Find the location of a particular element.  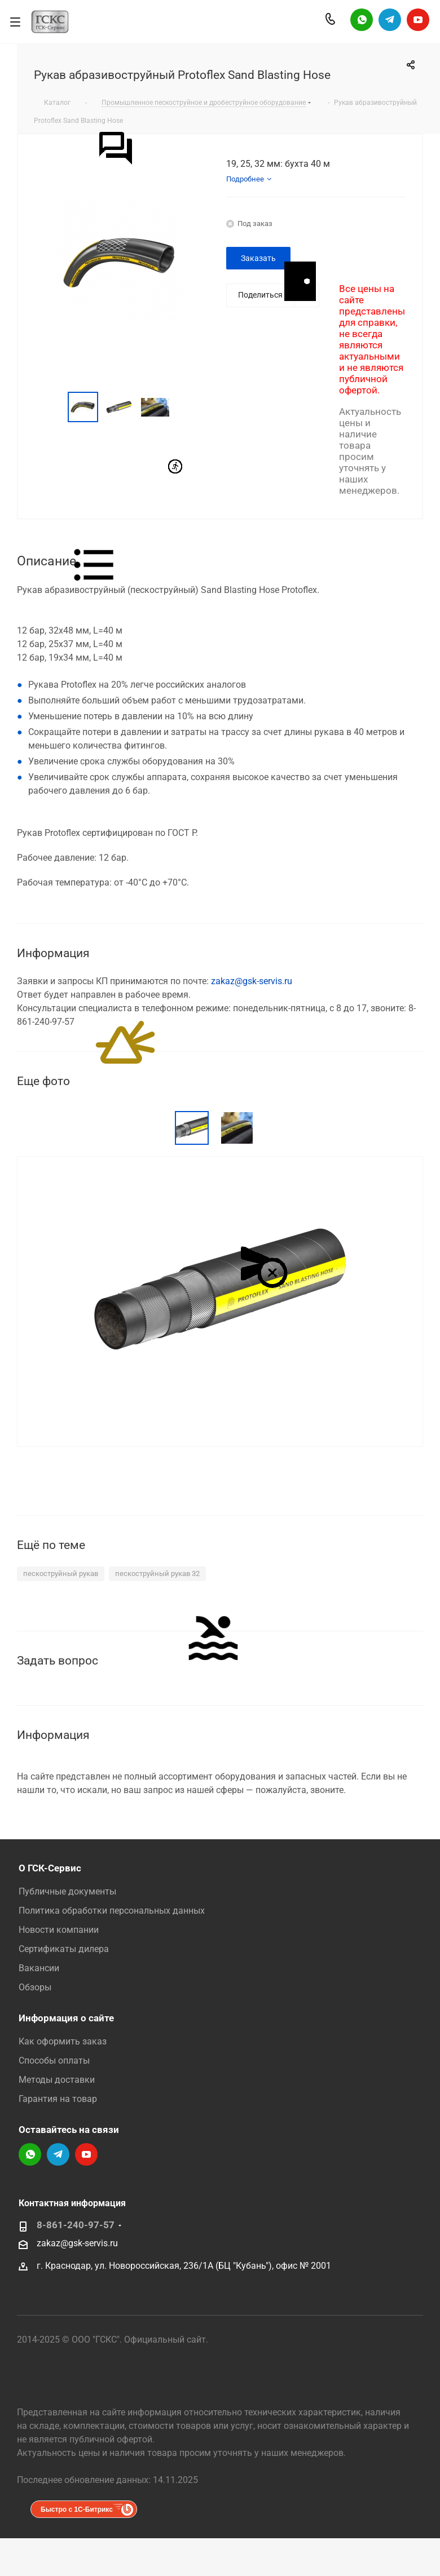

start a run or jogging activity is located at coordinates (175, 466).